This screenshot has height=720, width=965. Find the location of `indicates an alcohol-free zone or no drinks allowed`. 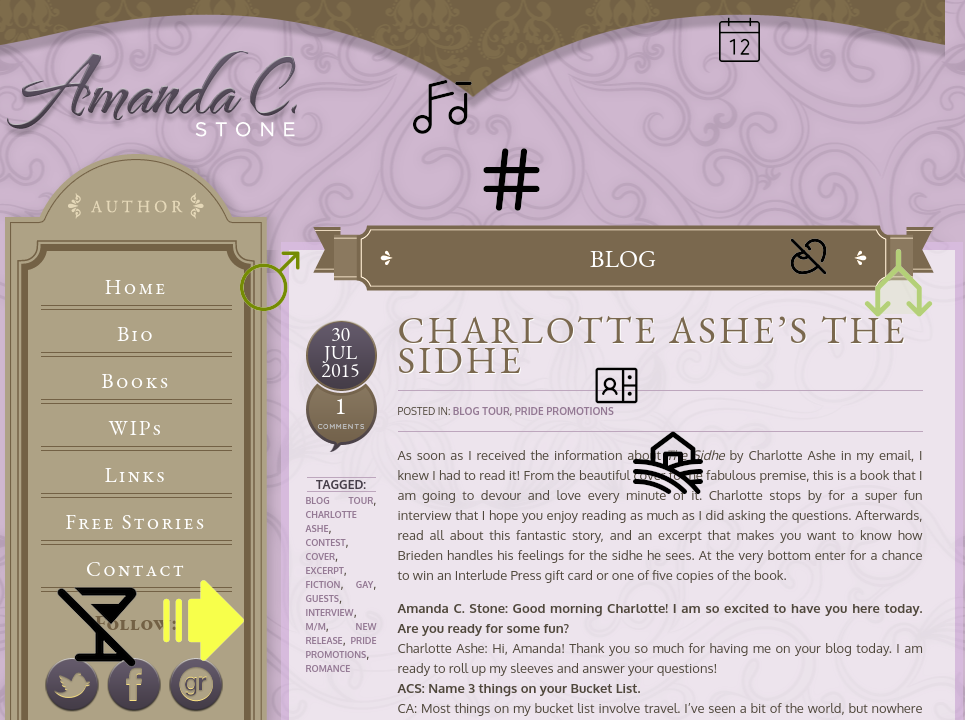

indicates an alcohol-free zone or no drinks allowed is located at coordinates (99, 624).